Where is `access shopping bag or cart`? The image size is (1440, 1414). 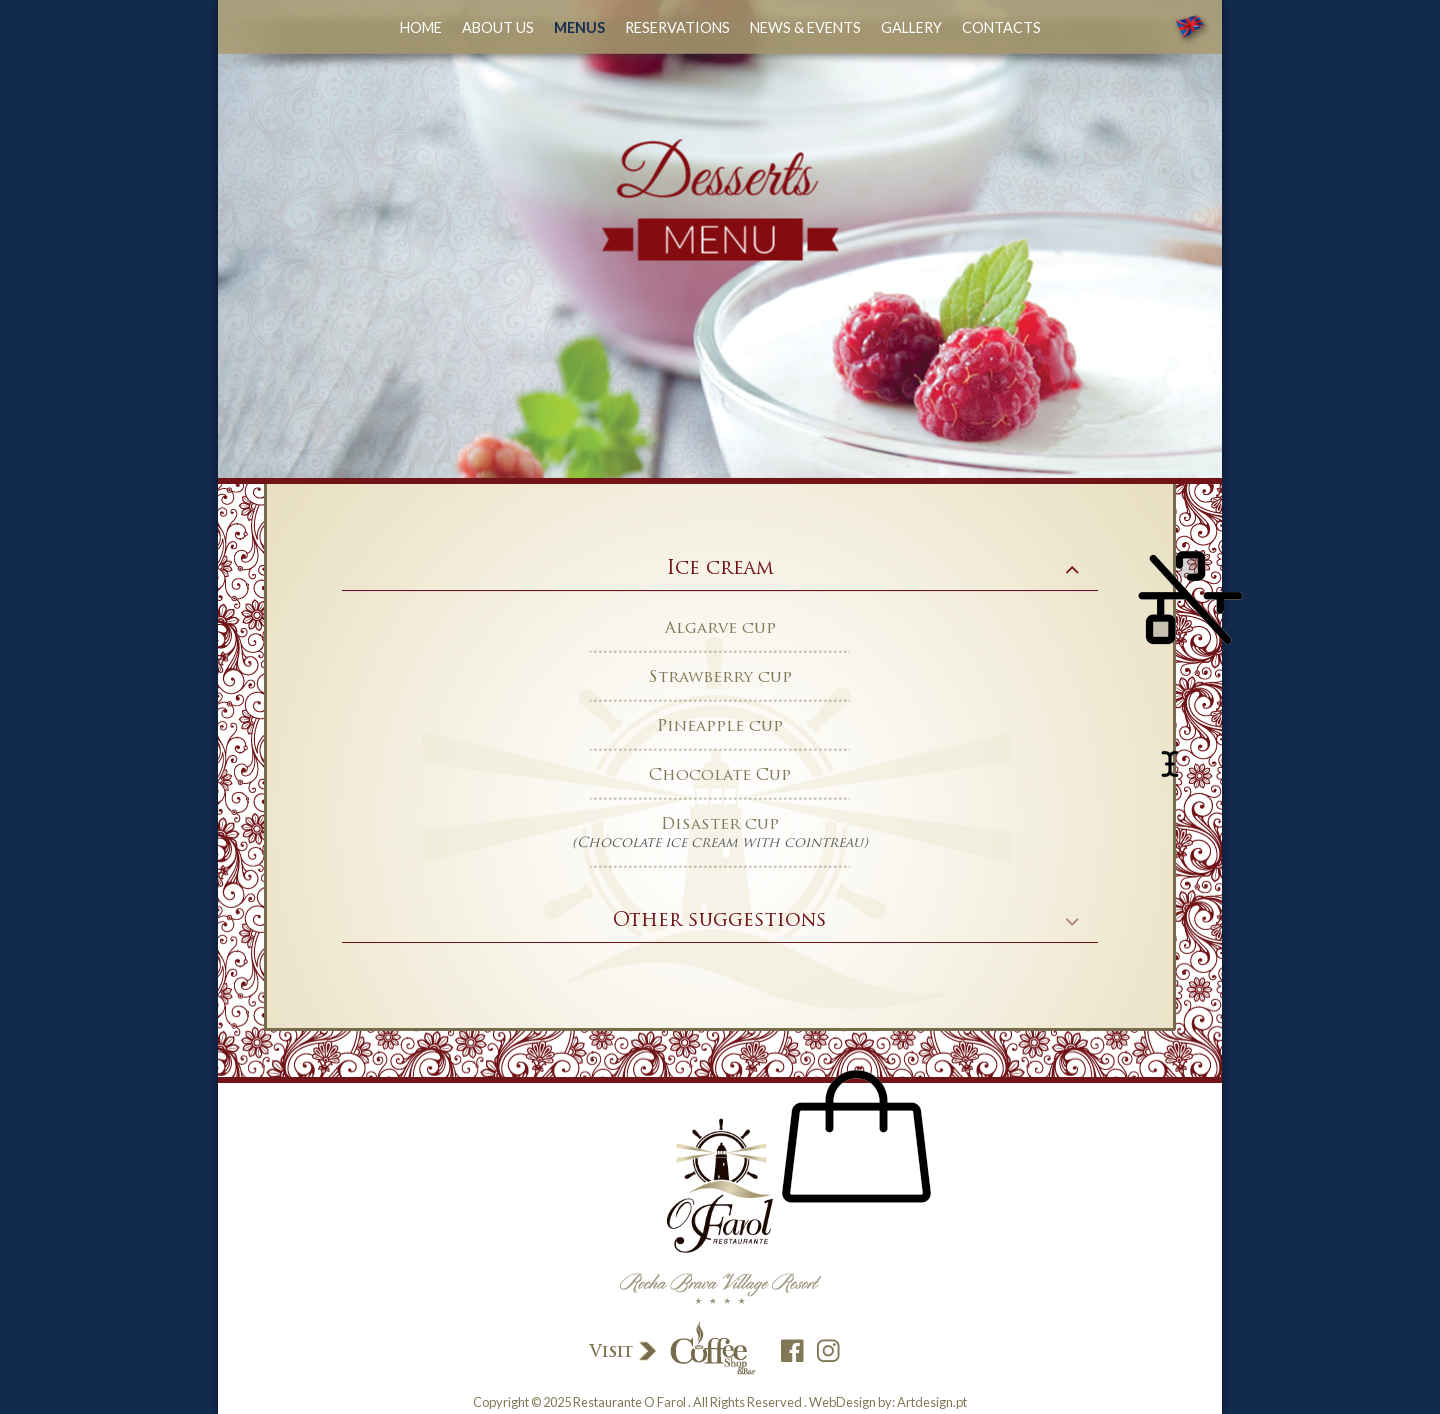 access shopping bag or cart is located at coordinates (856, 1144).